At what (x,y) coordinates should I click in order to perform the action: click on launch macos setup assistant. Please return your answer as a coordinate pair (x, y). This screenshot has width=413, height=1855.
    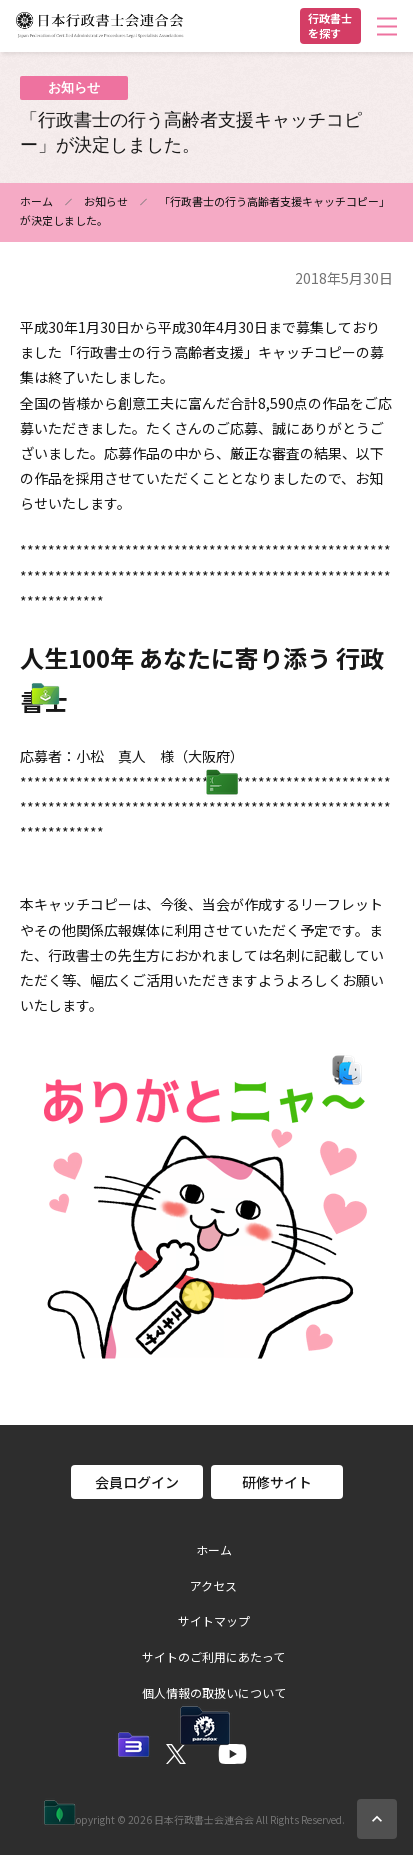
    Looking at the image, I should click on (347, 1070).